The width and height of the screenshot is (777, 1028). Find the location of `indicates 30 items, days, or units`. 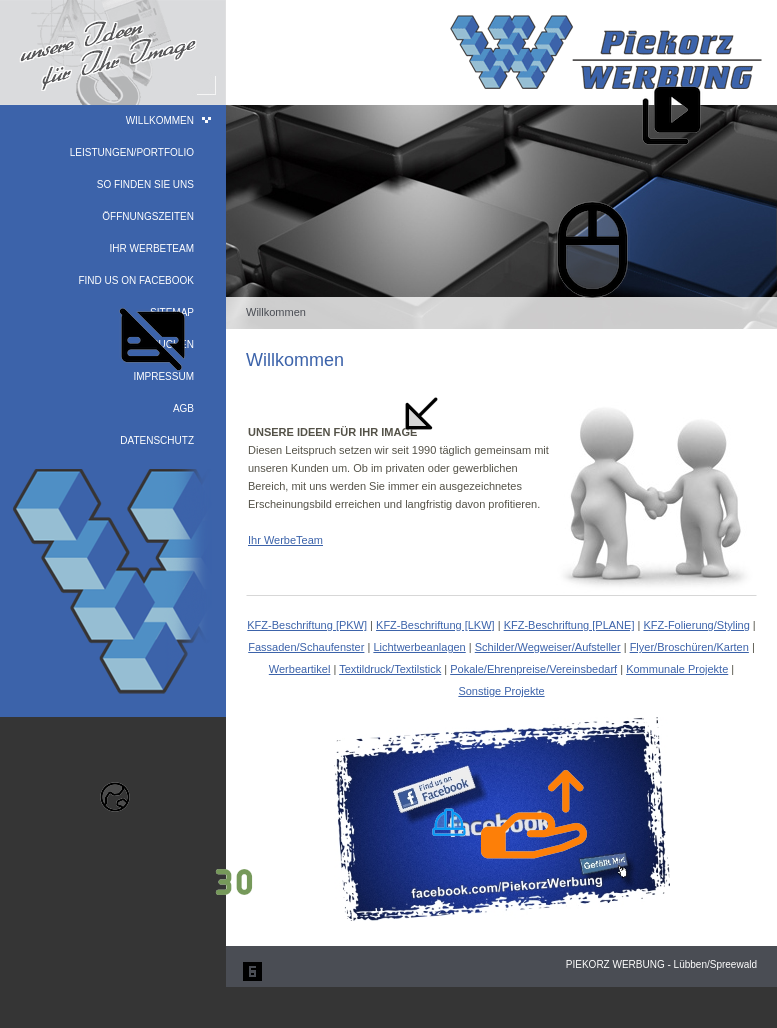

indicates 30 items, days, or units is located at coordinates (234, 882).